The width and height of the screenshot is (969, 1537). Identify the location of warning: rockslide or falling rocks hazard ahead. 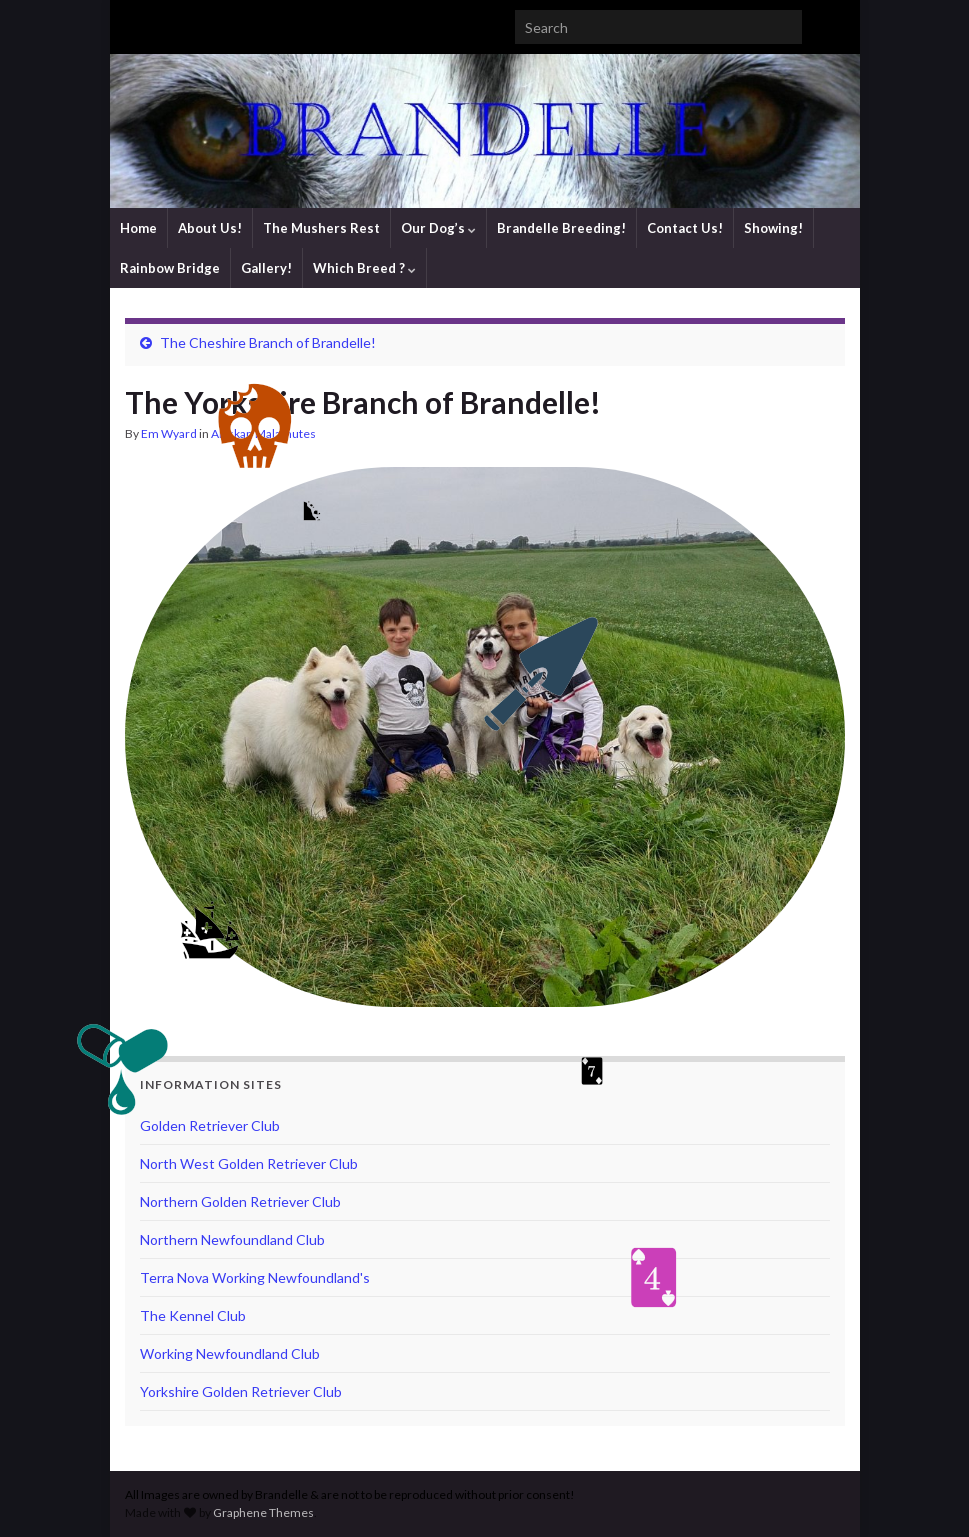
(313, 510).